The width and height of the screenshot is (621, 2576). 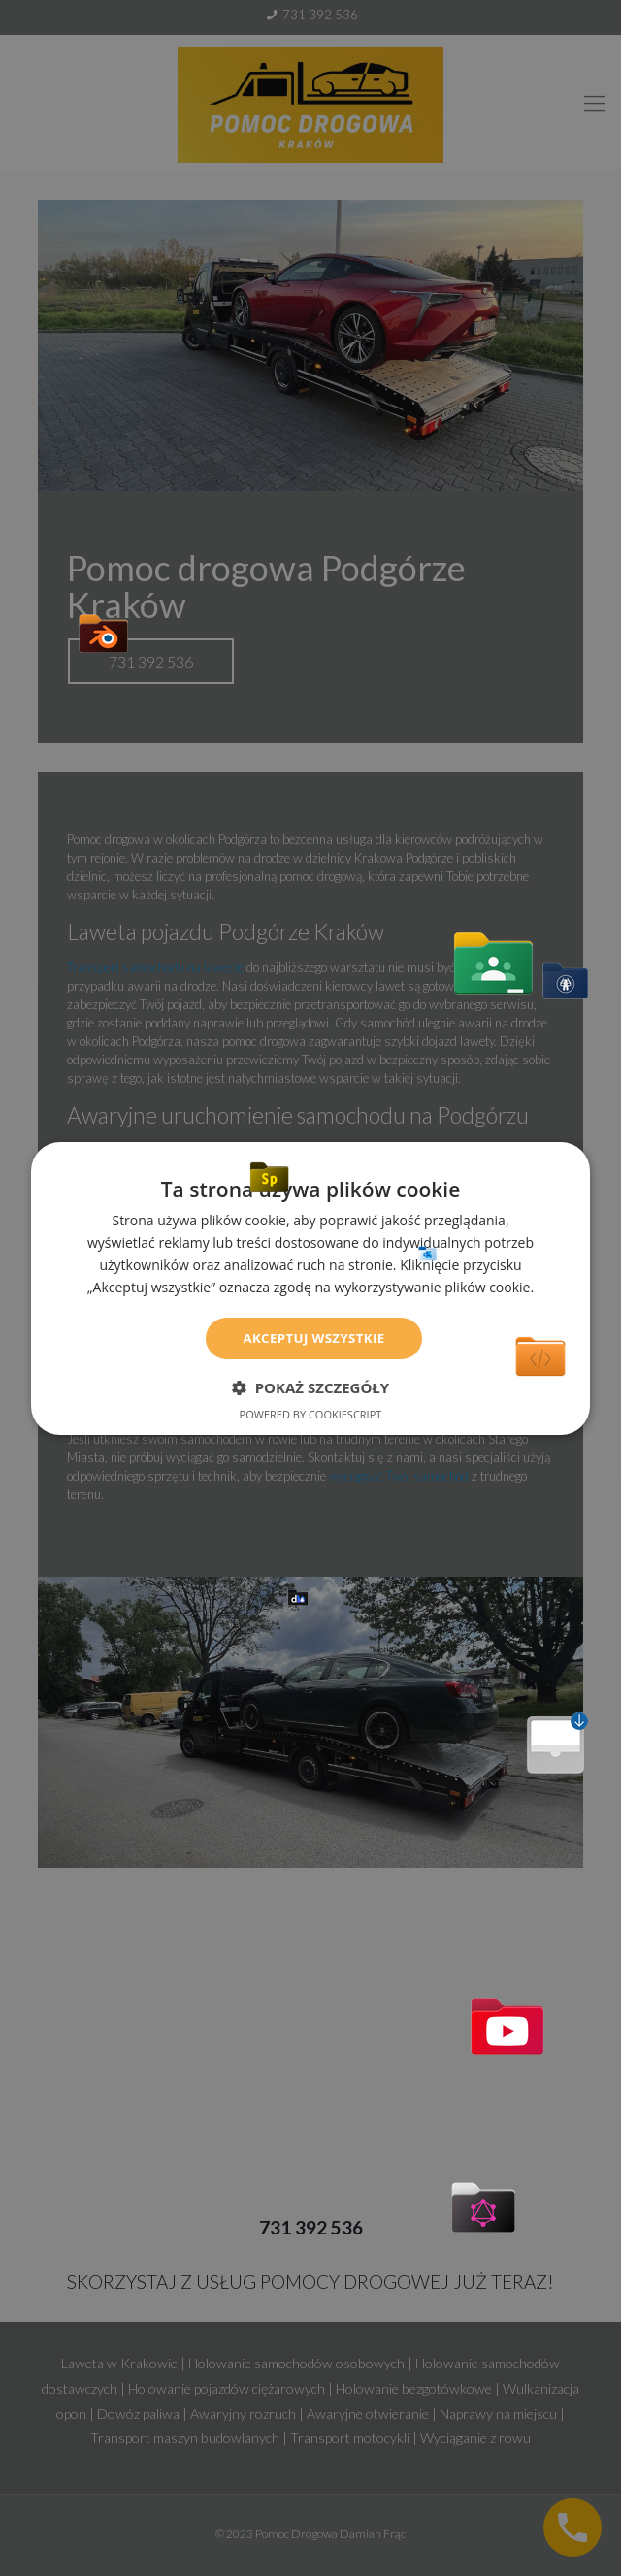 I want to click on open NoLimits roller coaster simulation files, so click(x=565, y=982).